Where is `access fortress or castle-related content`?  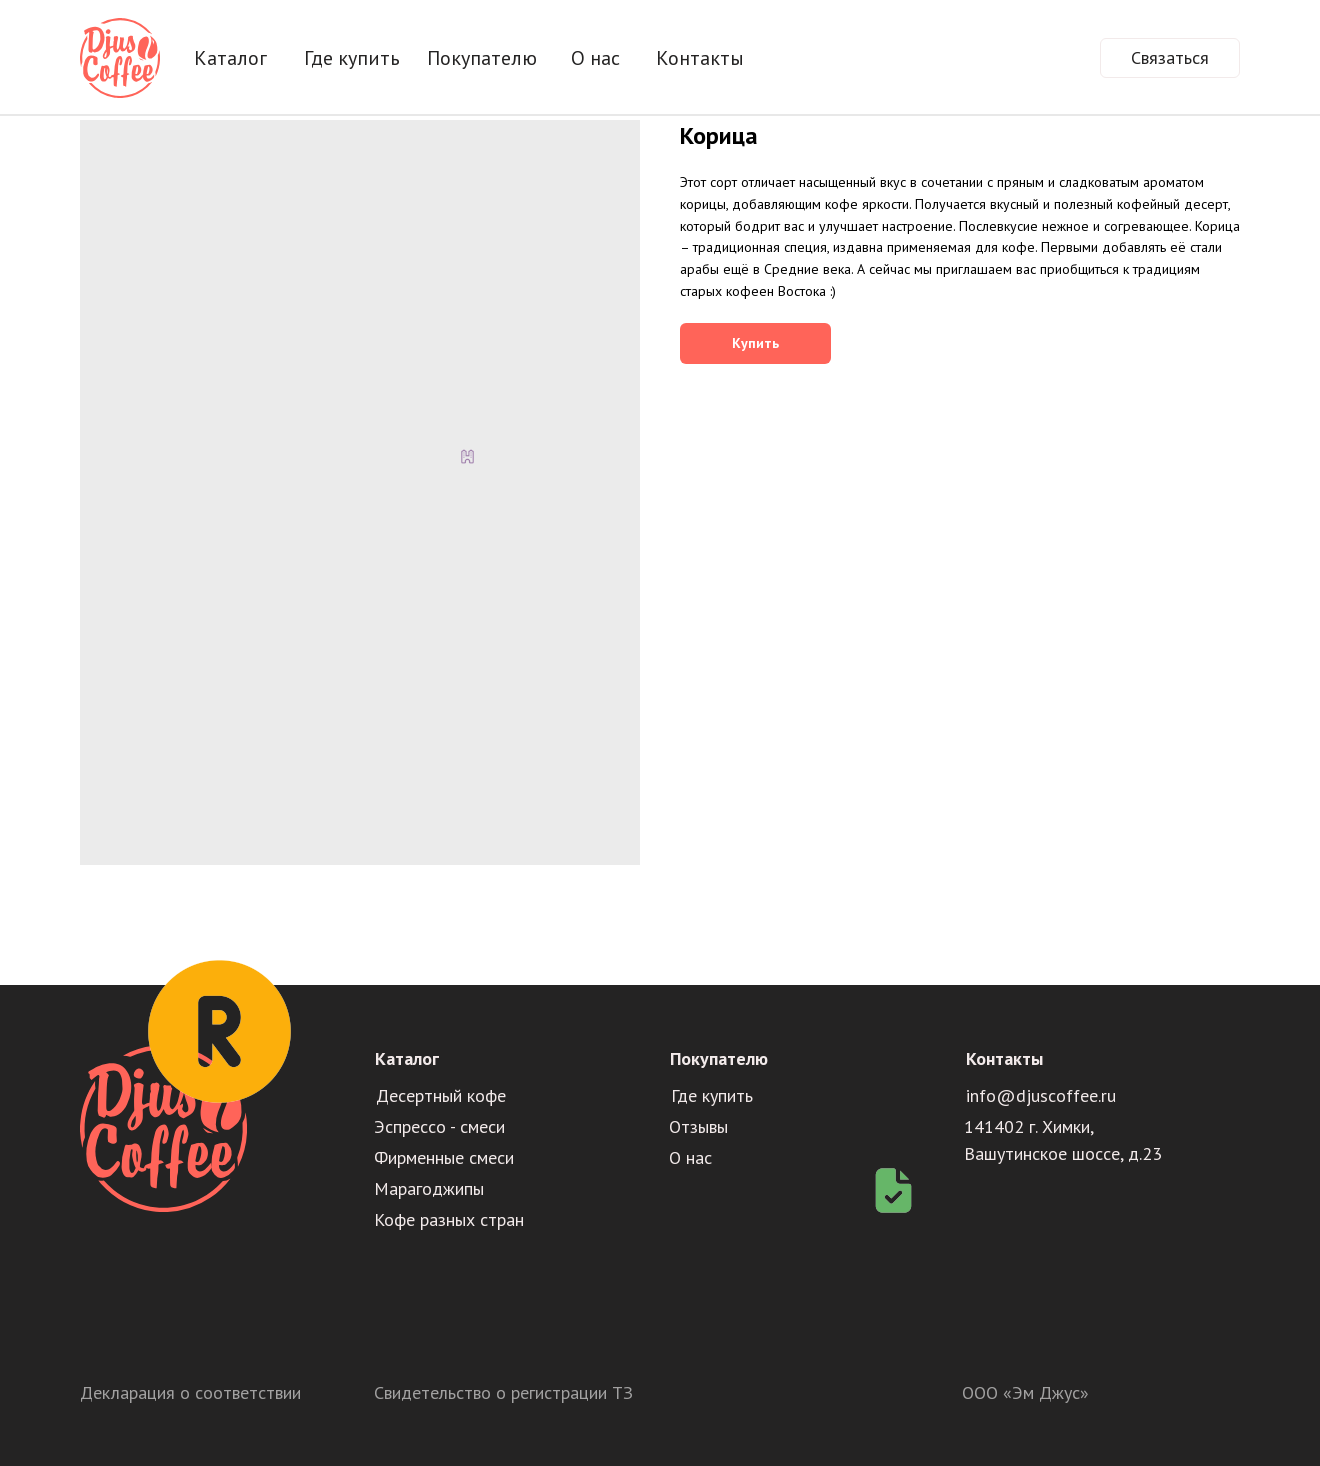
access fortress or castle-related content is located at coordinates (467, 456).